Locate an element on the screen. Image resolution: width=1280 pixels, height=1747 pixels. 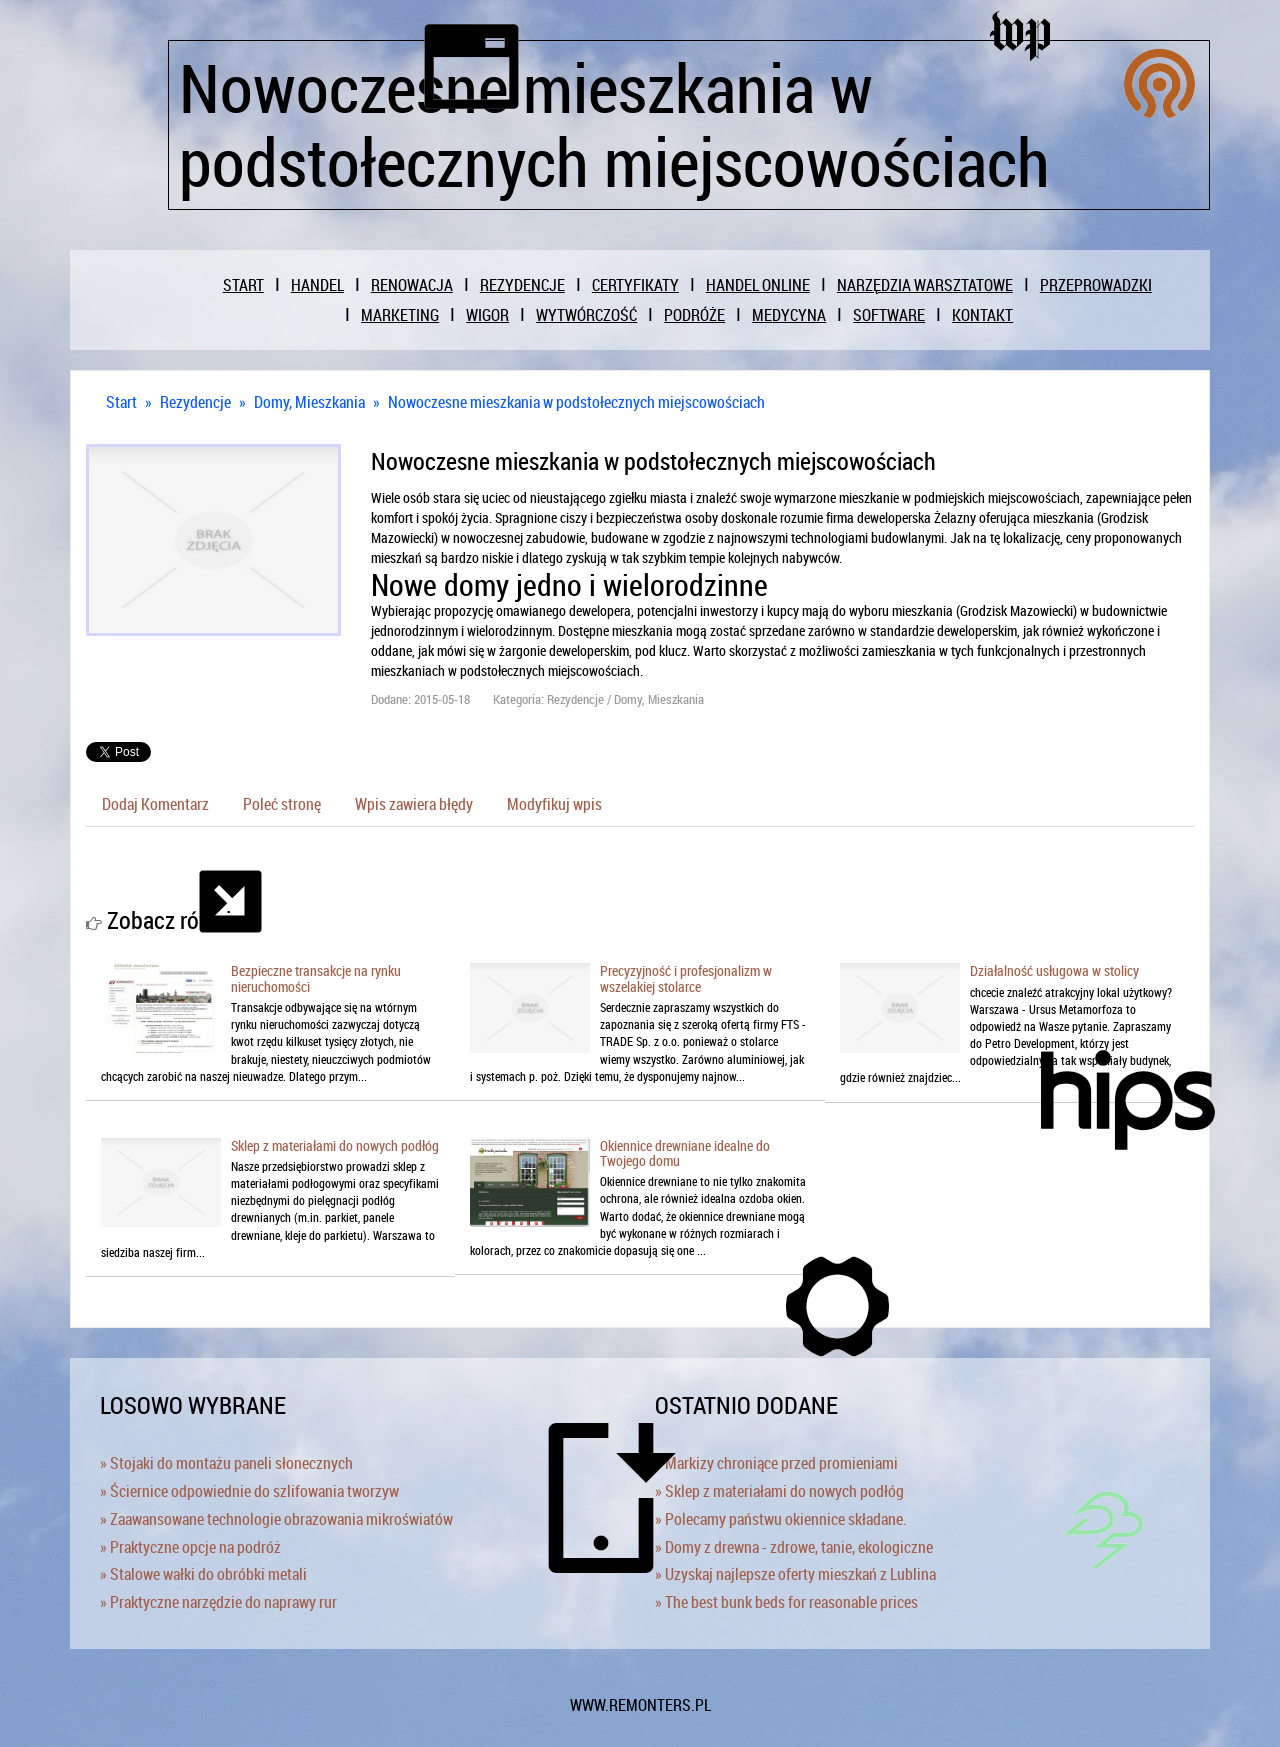
navigate to the next item diagonally is located at coordinates (230, 901).